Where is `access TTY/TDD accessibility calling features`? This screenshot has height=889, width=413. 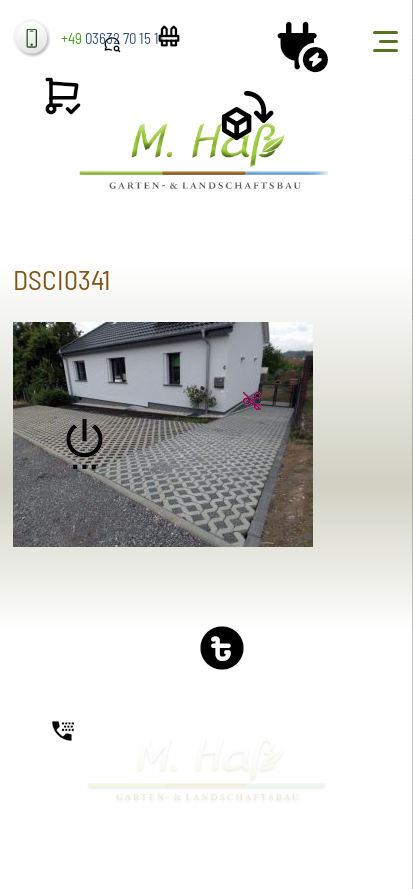
access TTY/TDD accessibility calling features is located at coordinates (63, 731).